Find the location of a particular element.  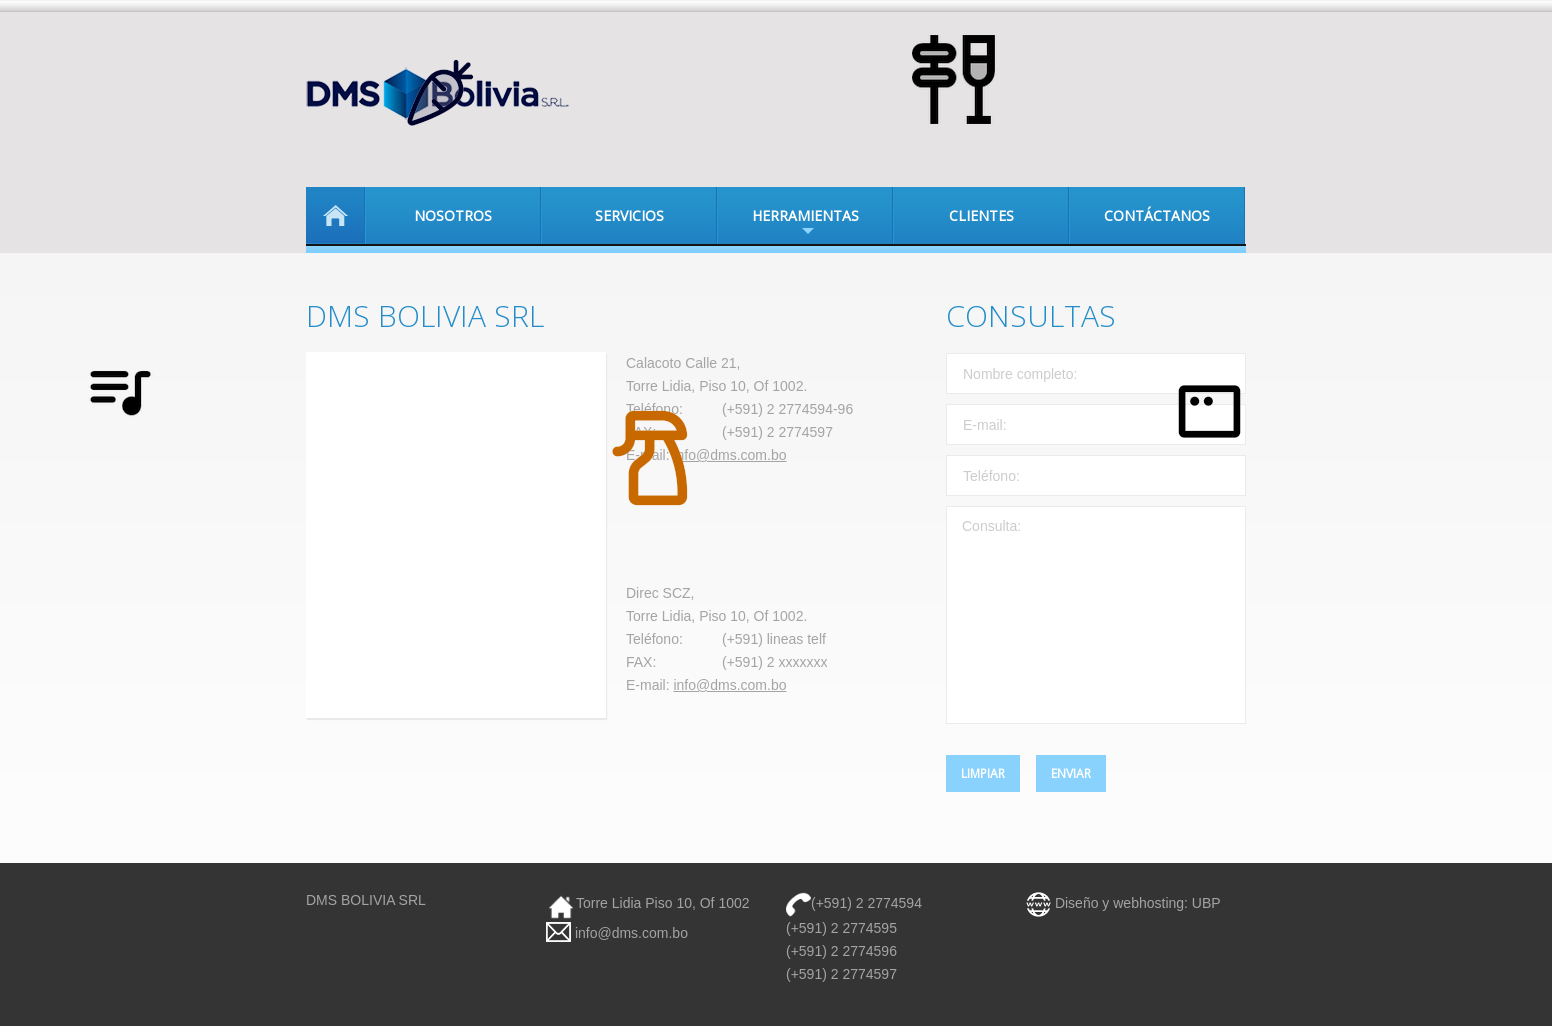

browse vegetable or produce category is located at coordinates (439, 94).